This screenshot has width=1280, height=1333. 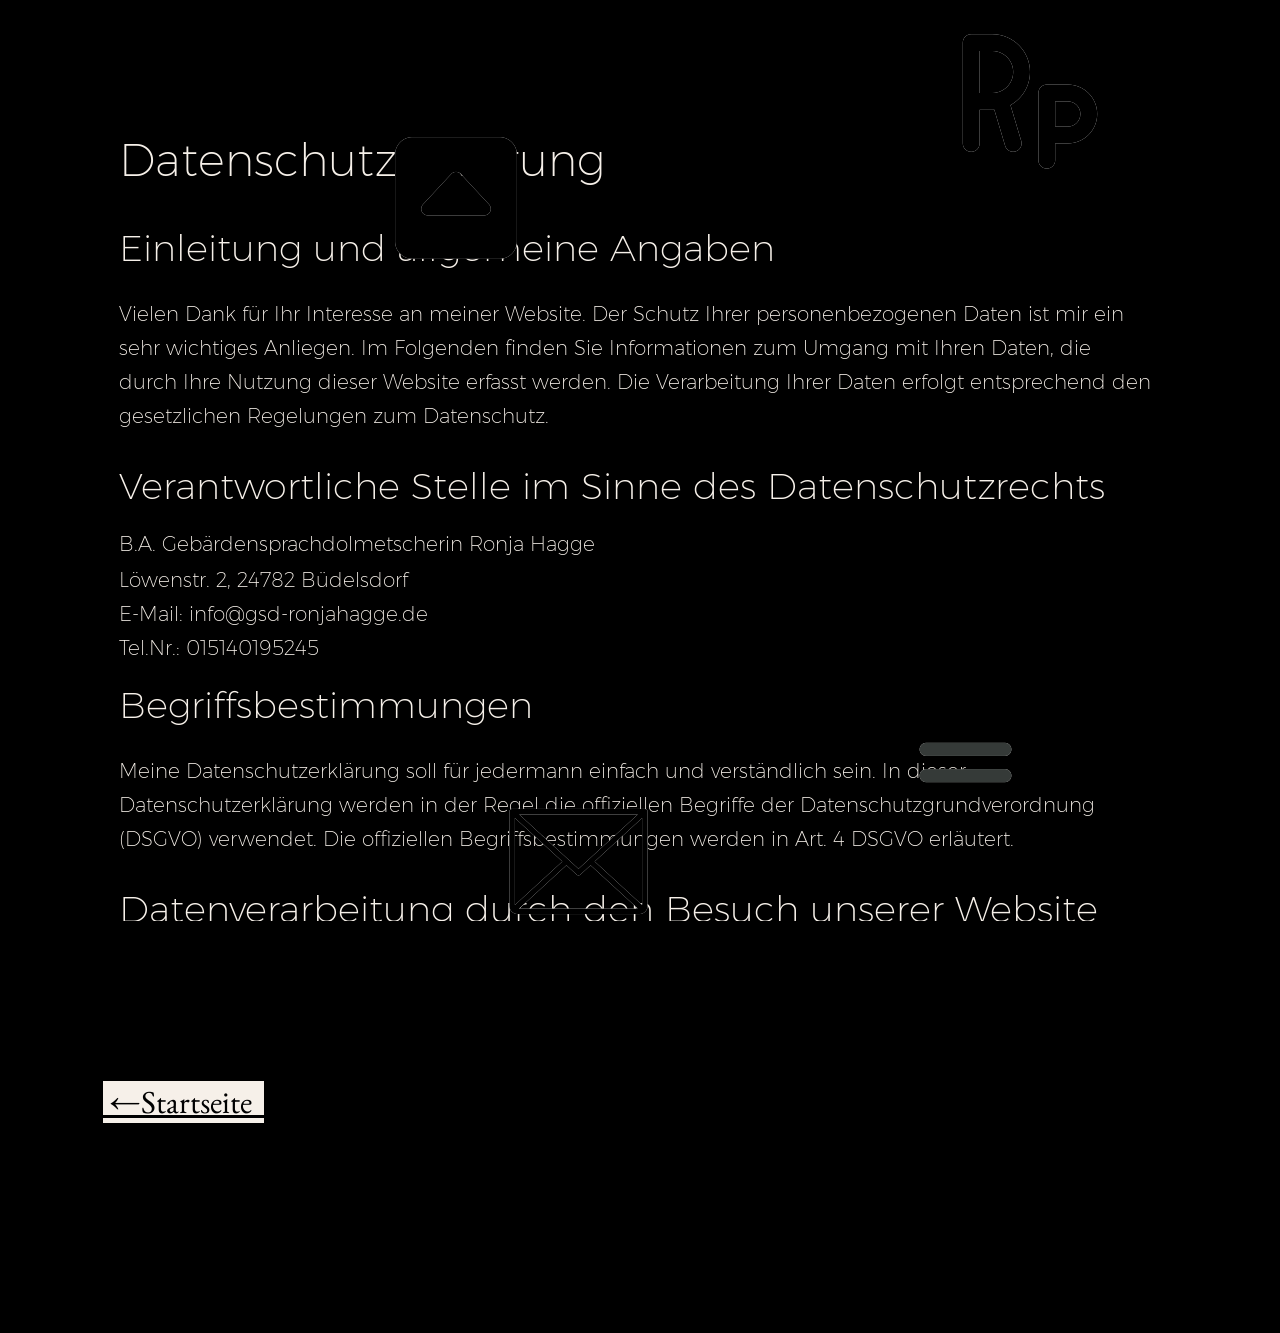 I want to click on indicates indonesian rupiah currency, so click(x=1030, y=93).